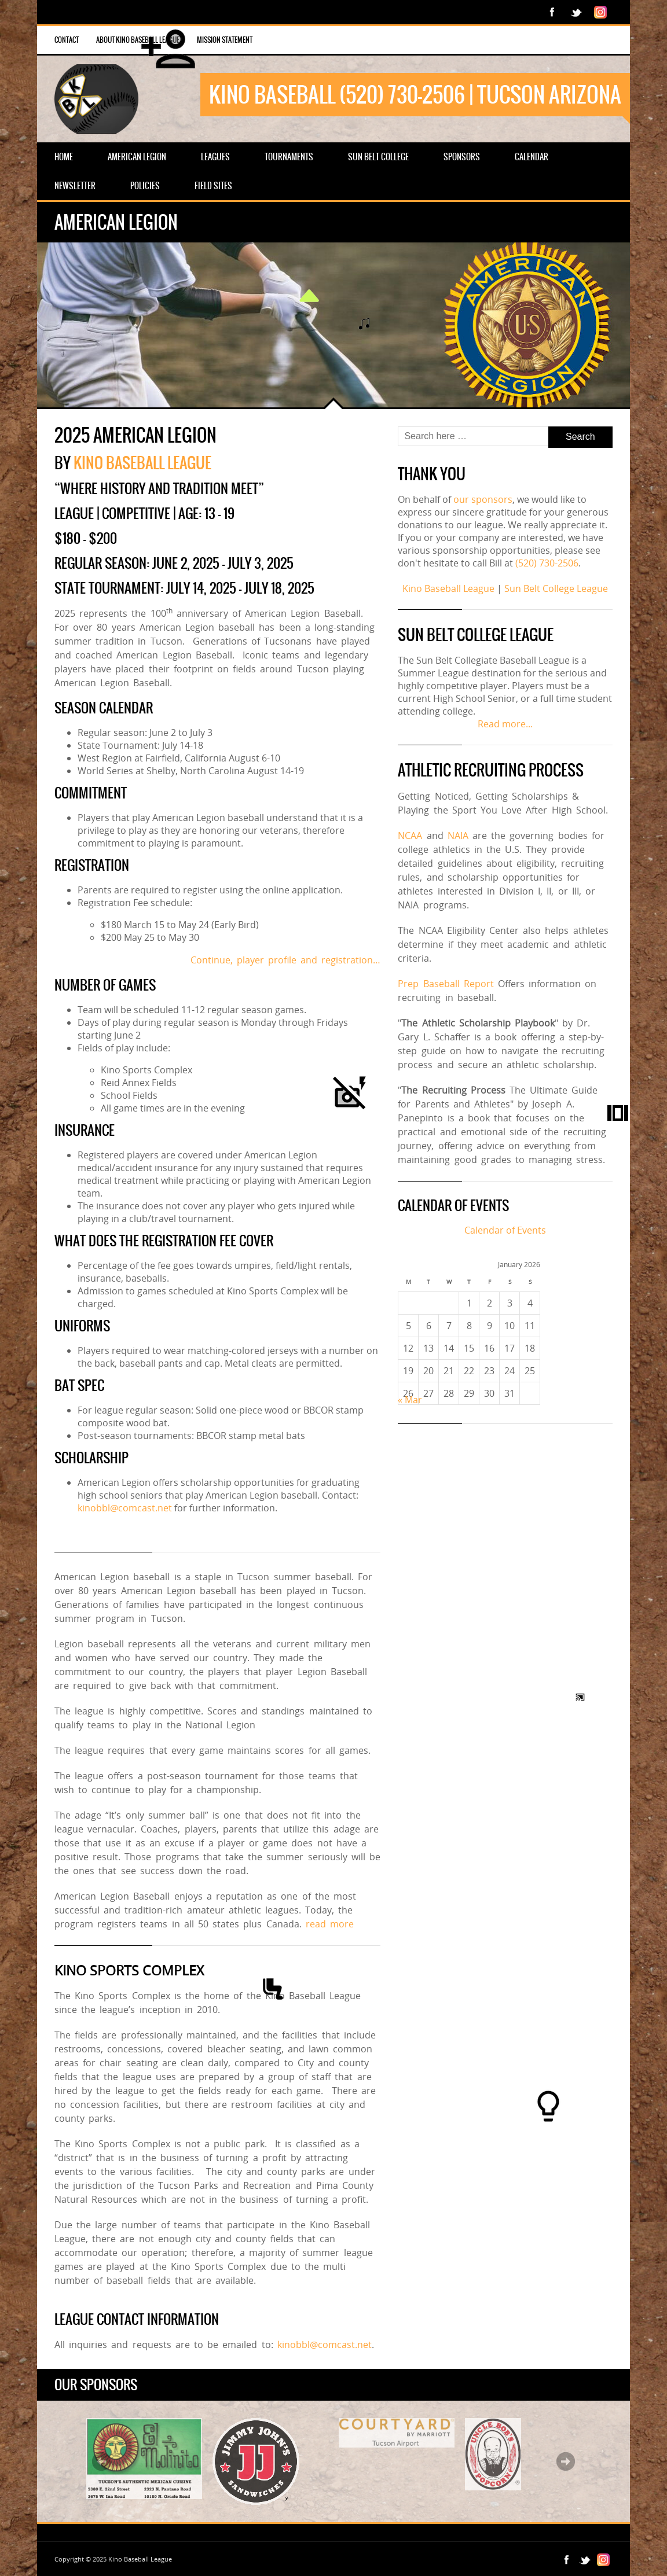 This screenshot has height=2576, width=667. What do you see at coordinates (273, 1989) in the screenshot?
I see `indicates reduced legroom seating option` at bounding box center [273, 1989].